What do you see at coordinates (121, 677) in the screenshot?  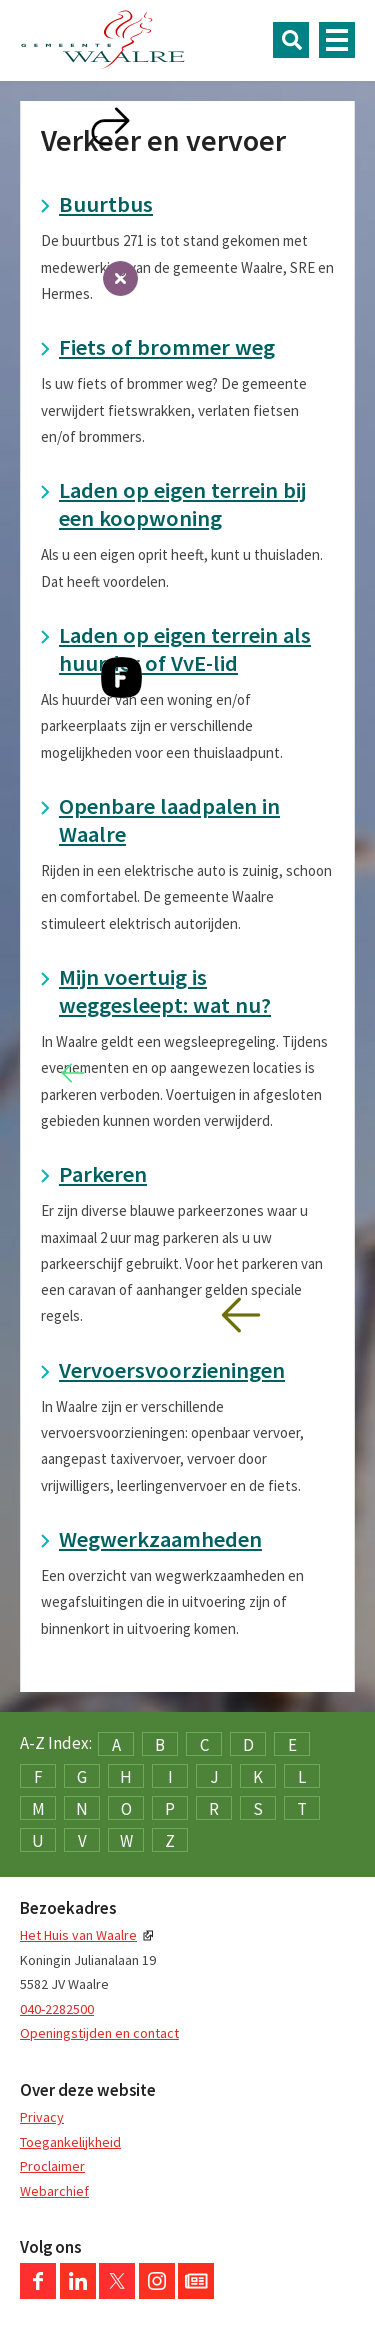 I see `facebook app or service integration` at bounding box center [121, 677].